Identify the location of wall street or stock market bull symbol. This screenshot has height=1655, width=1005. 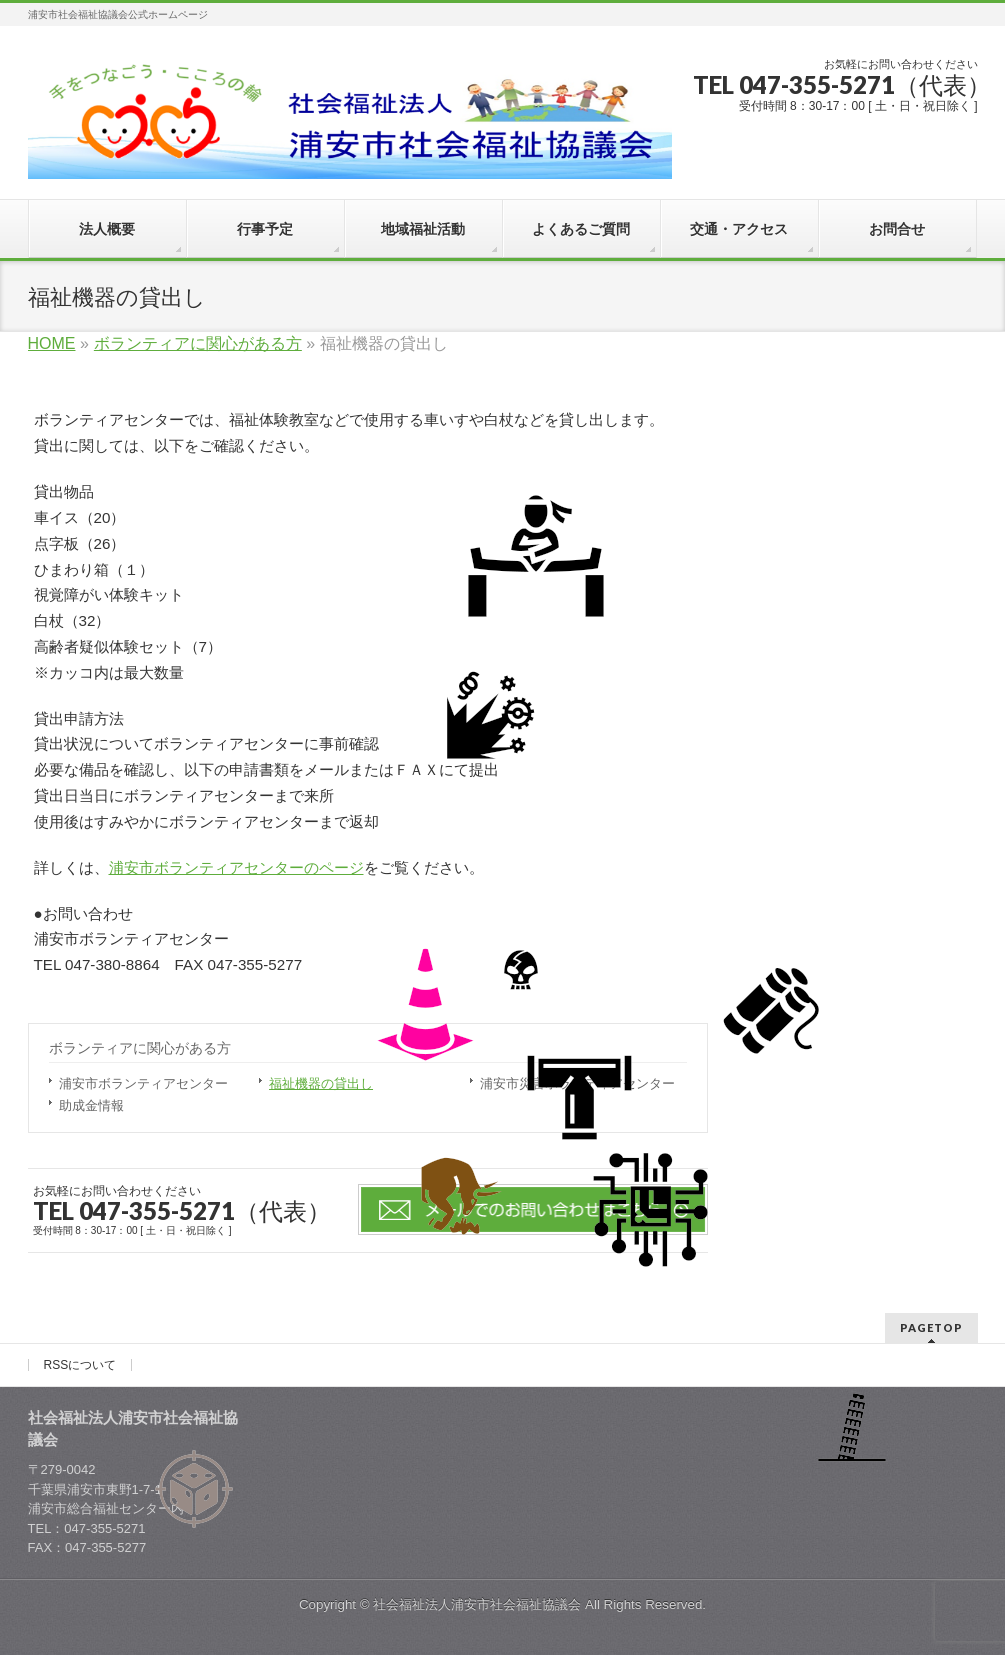
(463, 1192).